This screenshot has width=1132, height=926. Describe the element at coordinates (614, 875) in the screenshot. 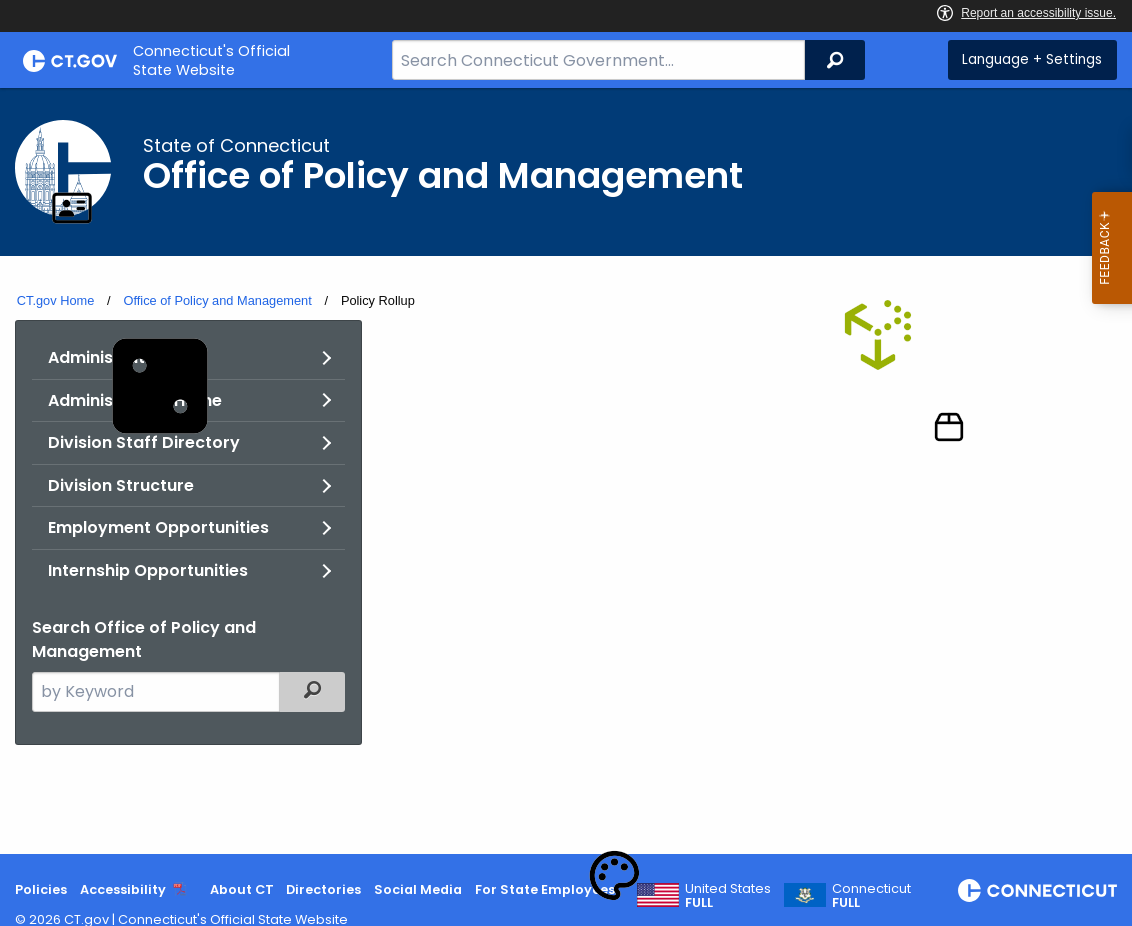

I see `customize theme or color settings` at that location.